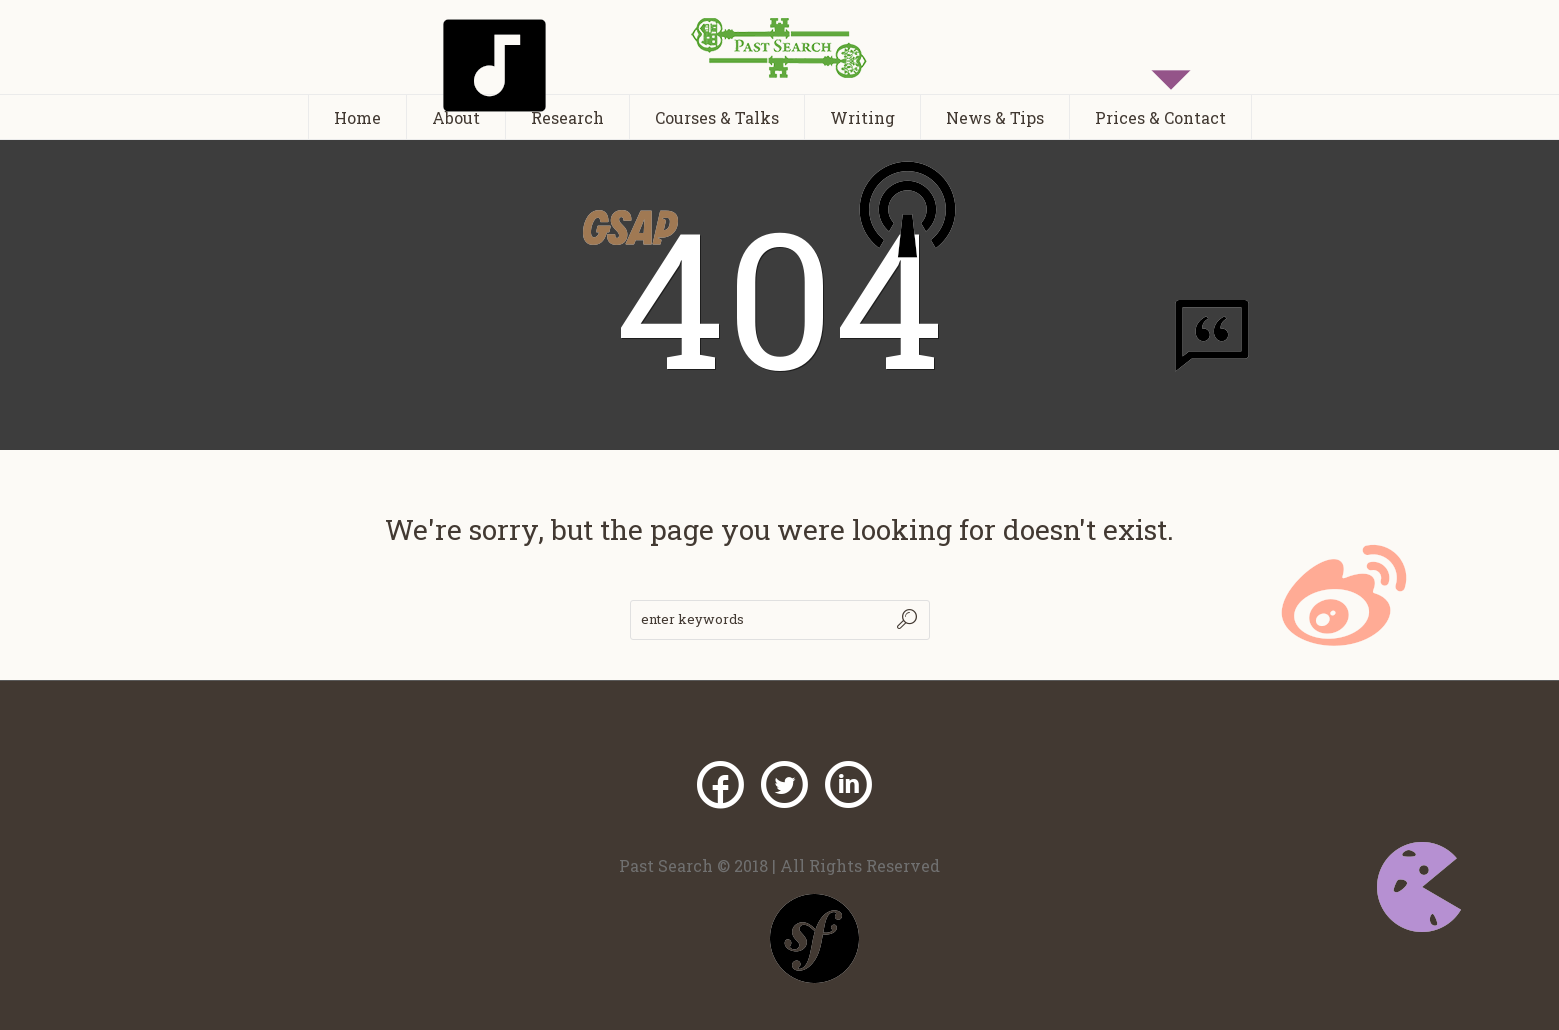 The height and width of the screenshot is (1030, 1559). What do you see at coordinates (814, 938) in the screenshot?
I see `symfony framework logo` at bounding box center [814, 938].